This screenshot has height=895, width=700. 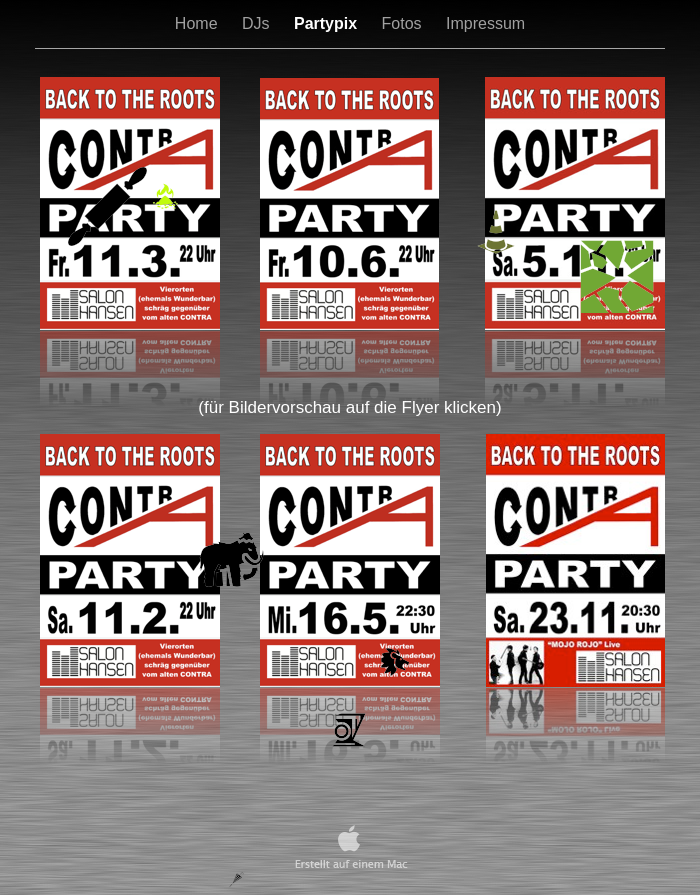 What do you see at coordinates (165, 196) in the screenshot?
I see `indicates spicy or hot food option` at bounding box center [165, 196].